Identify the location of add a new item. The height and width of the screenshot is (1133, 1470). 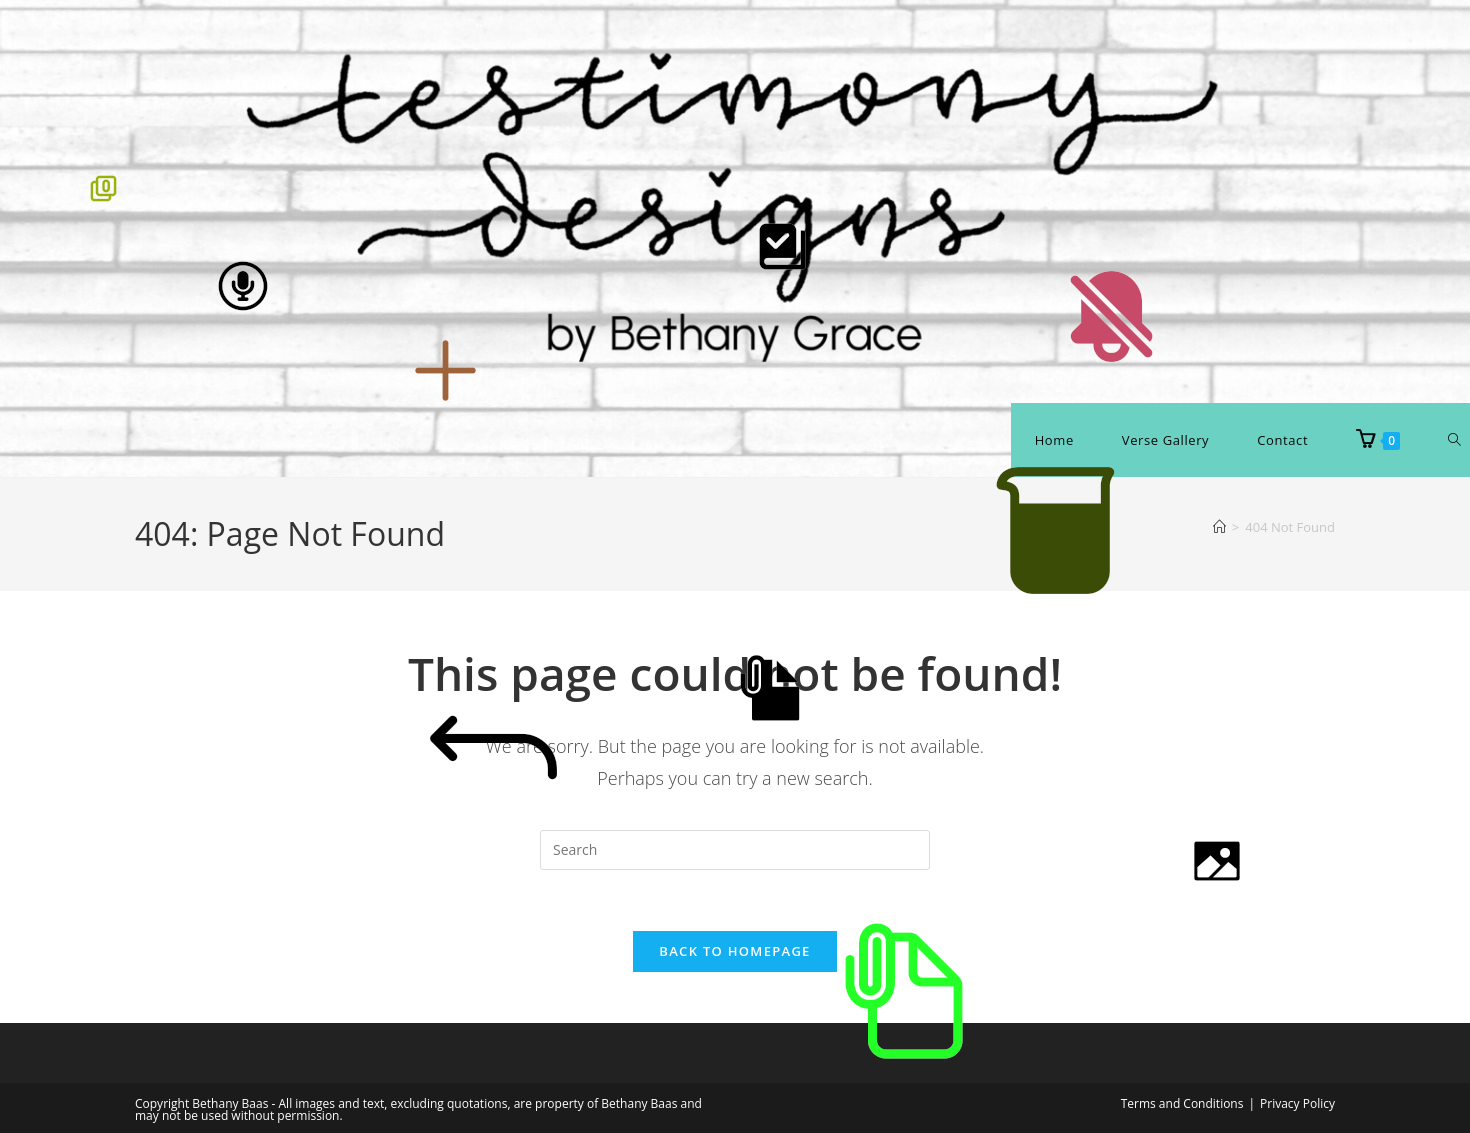
(445, 370).